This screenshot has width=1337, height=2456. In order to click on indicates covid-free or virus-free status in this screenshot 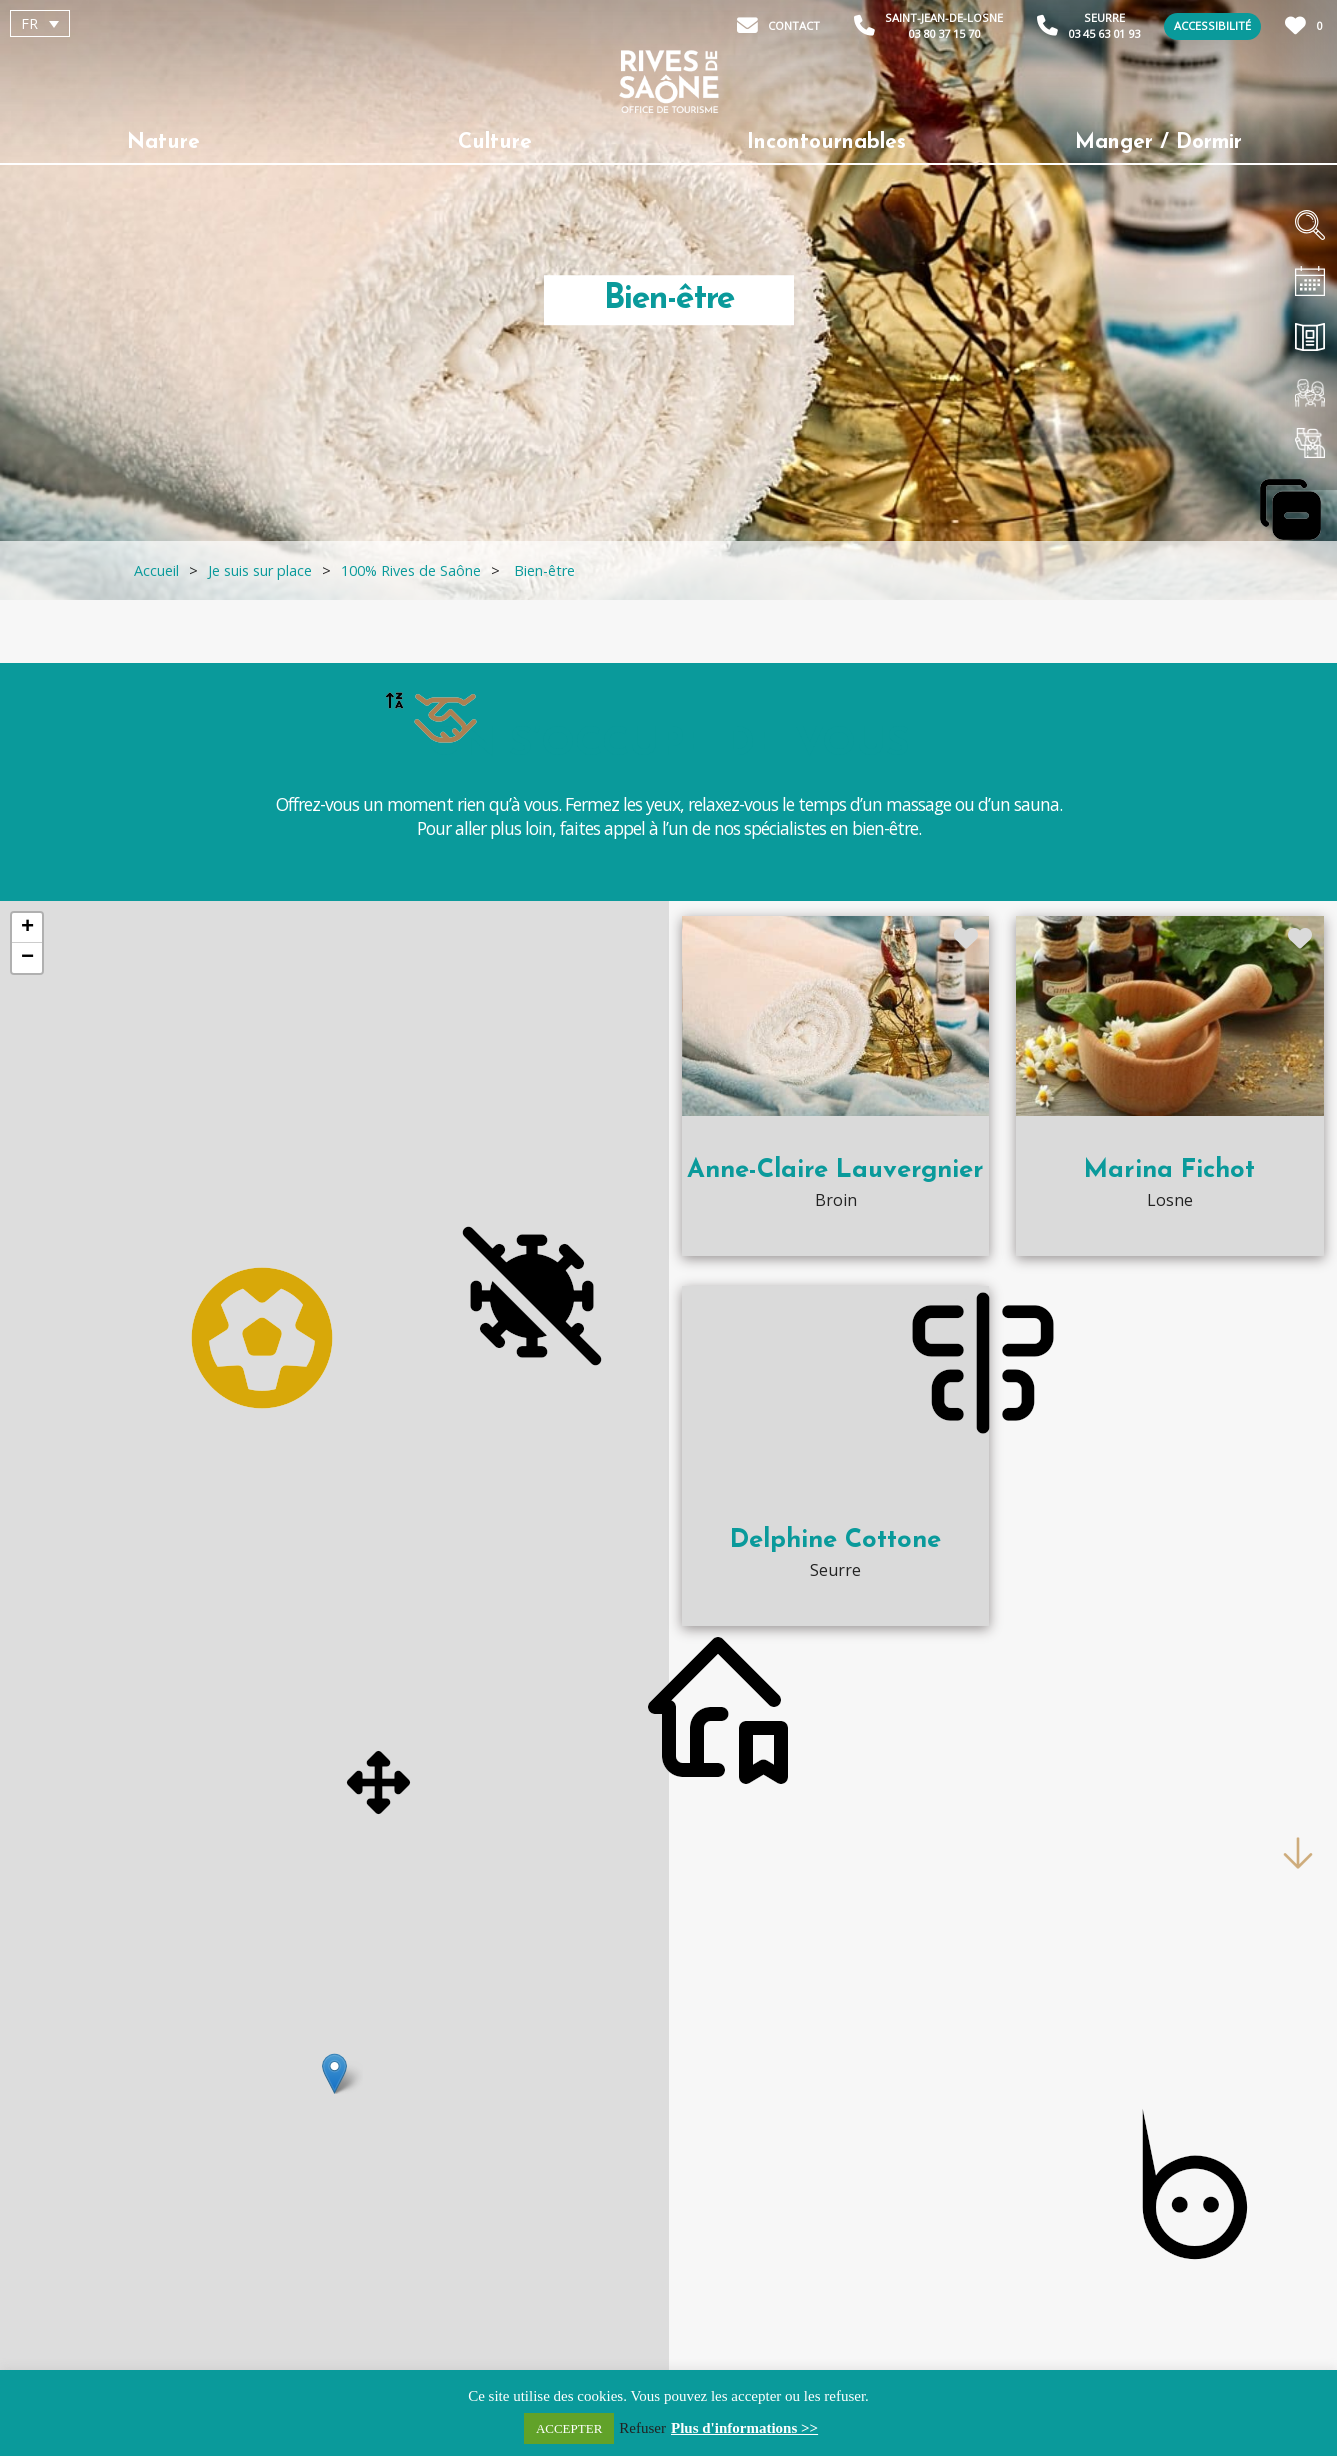, I will do `click(532, 1296)`.